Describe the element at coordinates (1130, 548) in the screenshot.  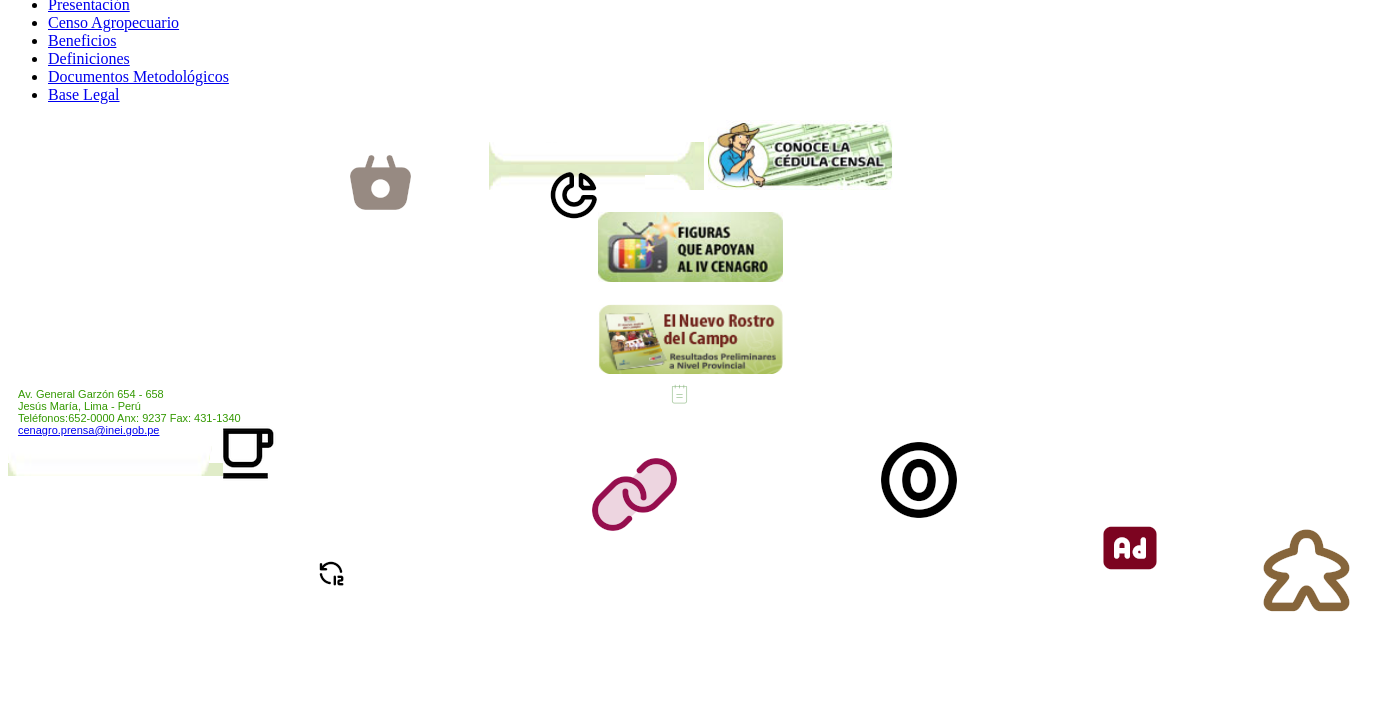
I see `indicates sponsored or advertisement content` at that location.